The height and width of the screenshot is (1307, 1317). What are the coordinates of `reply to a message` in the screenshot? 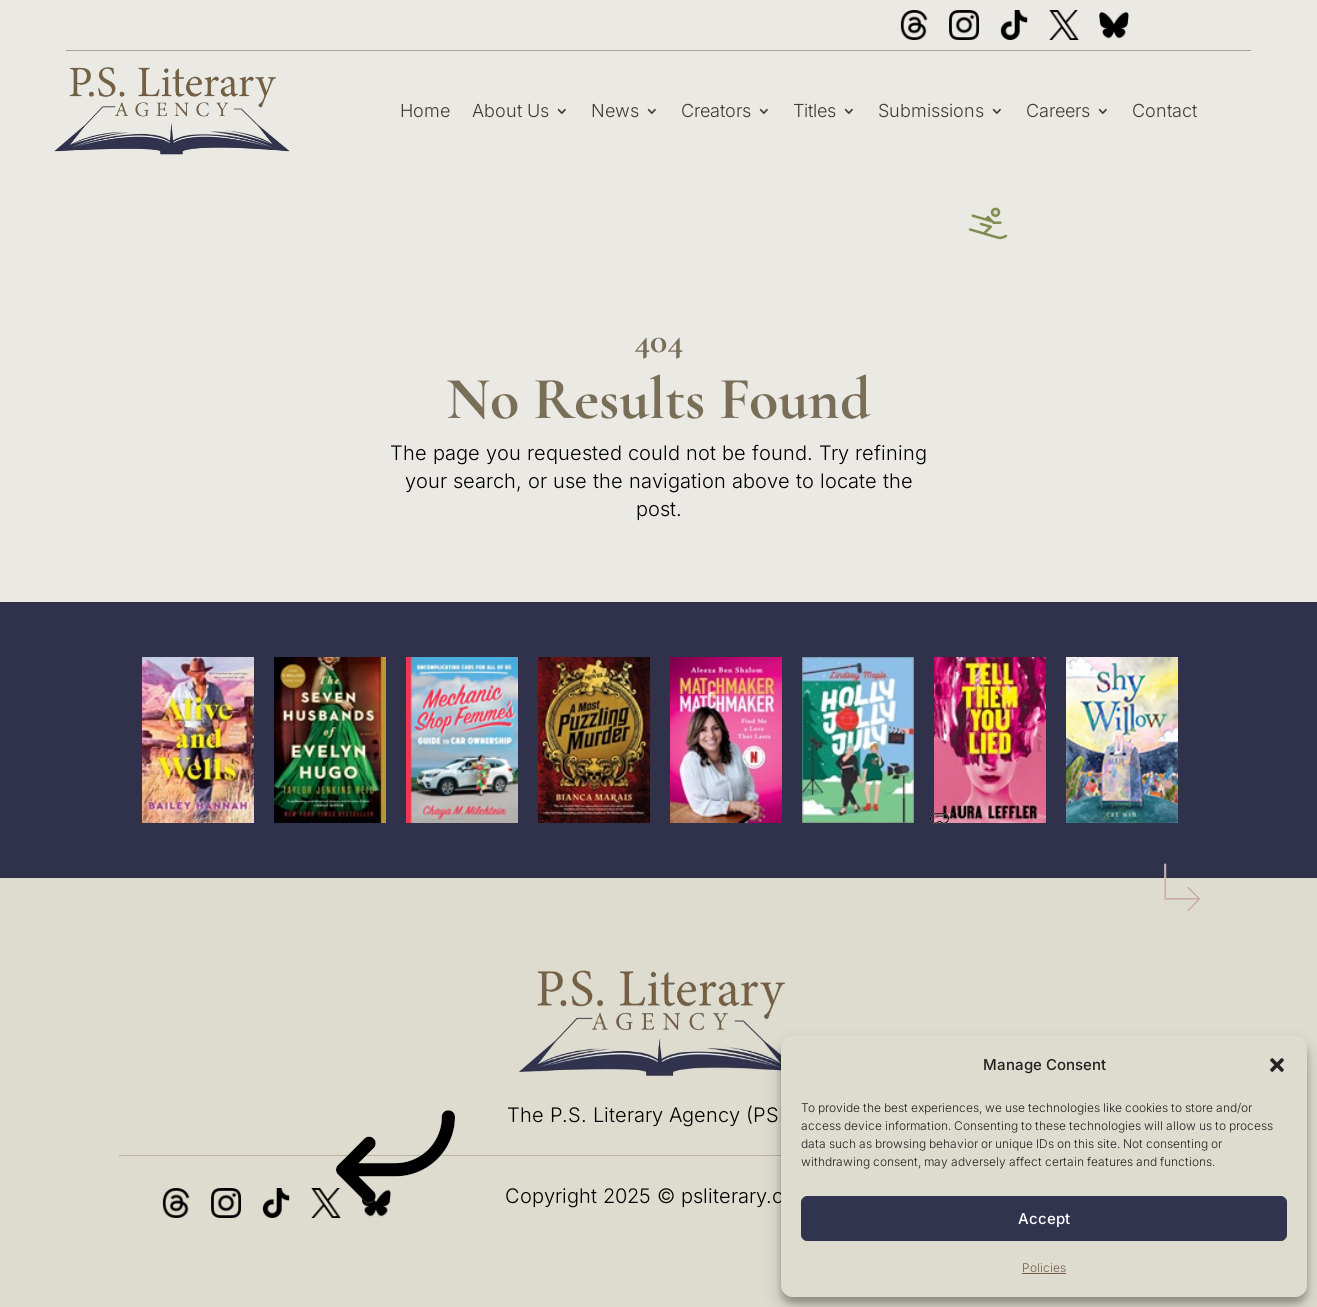 It's located at (395, 1156).